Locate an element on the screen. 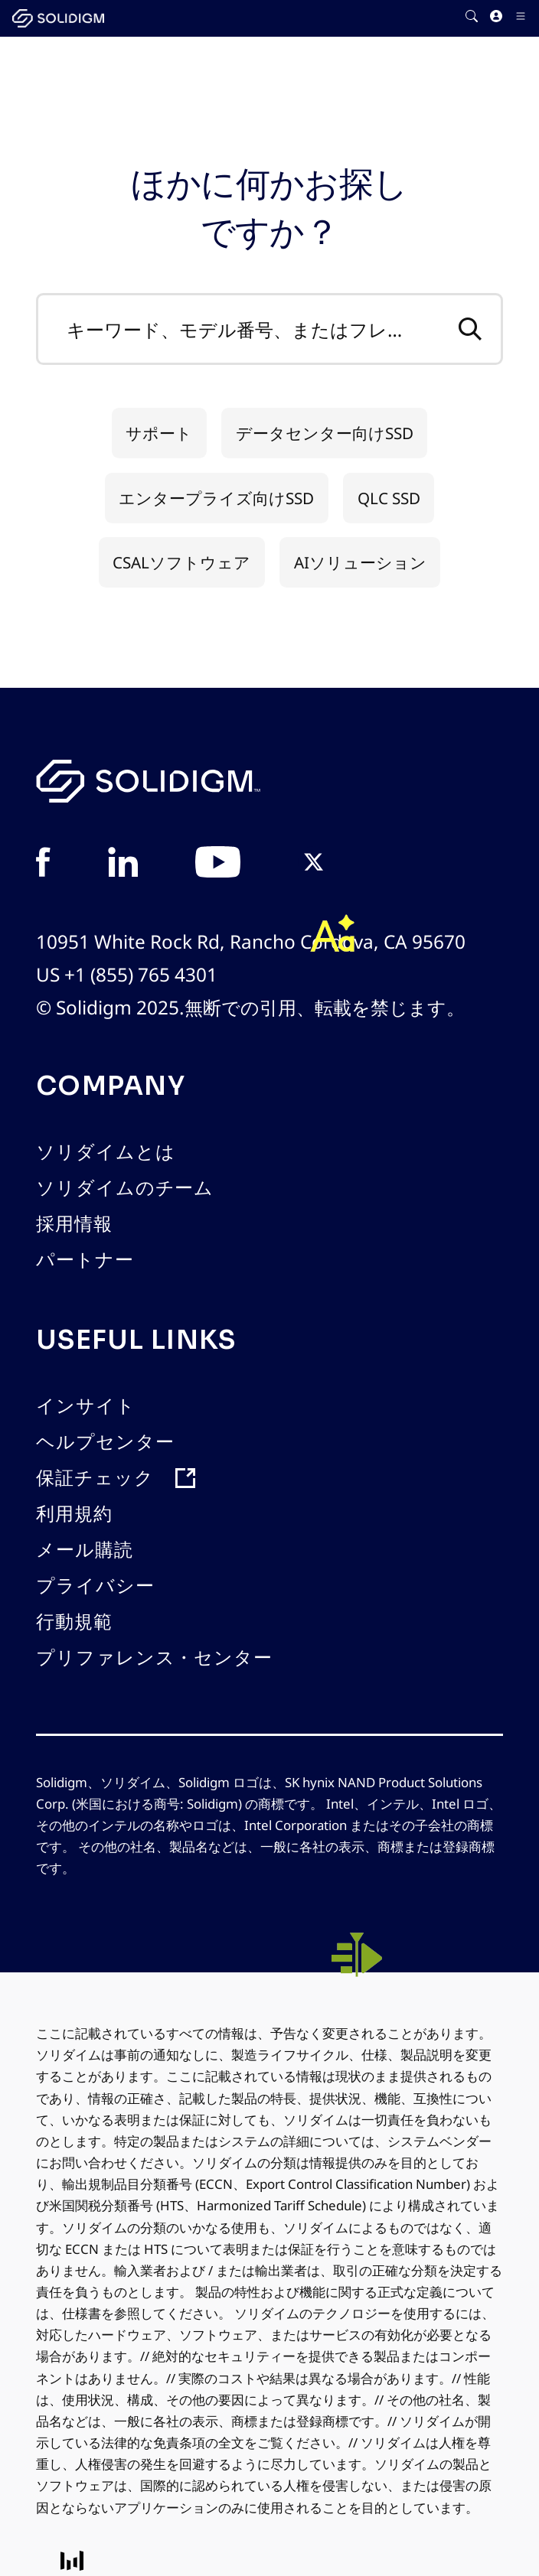 This screenshot has height=2576, width=539. adjust text size with AI assistance is located at coordinates (332, 936).